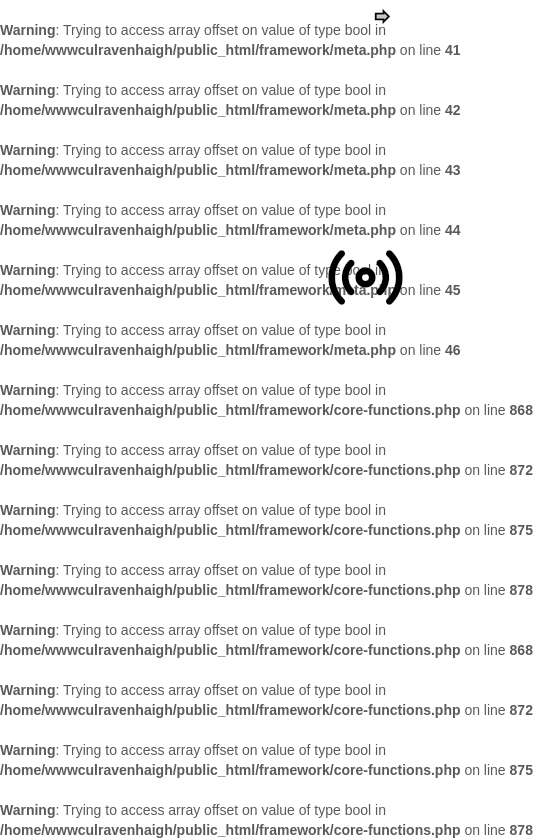  I want to click on forward an email or message, so click(382, 16).